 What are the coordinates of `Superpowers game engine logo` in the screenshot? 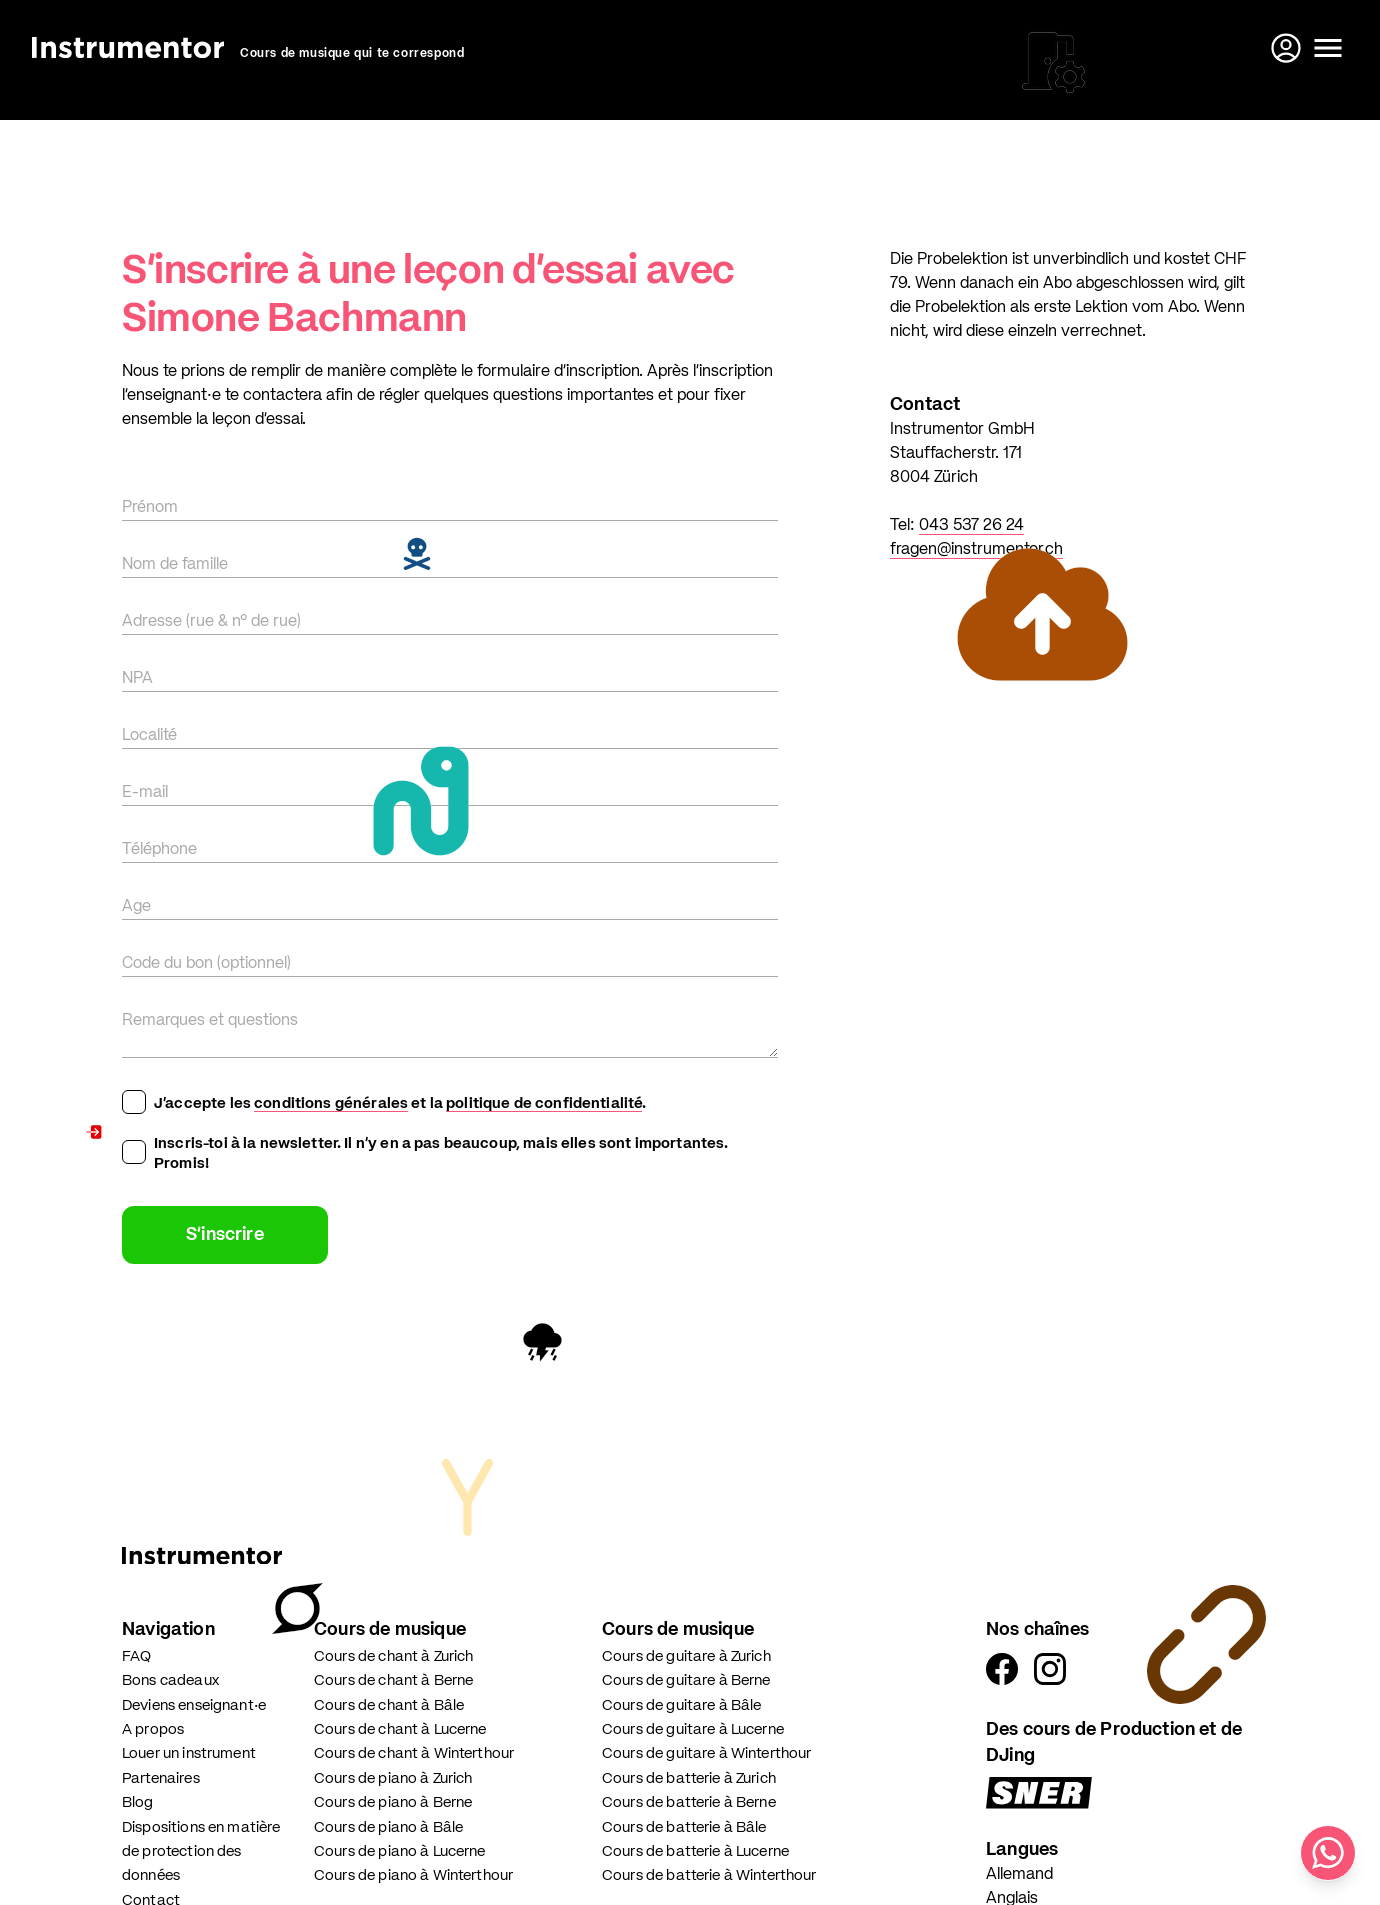 It's located at (297, 1608).